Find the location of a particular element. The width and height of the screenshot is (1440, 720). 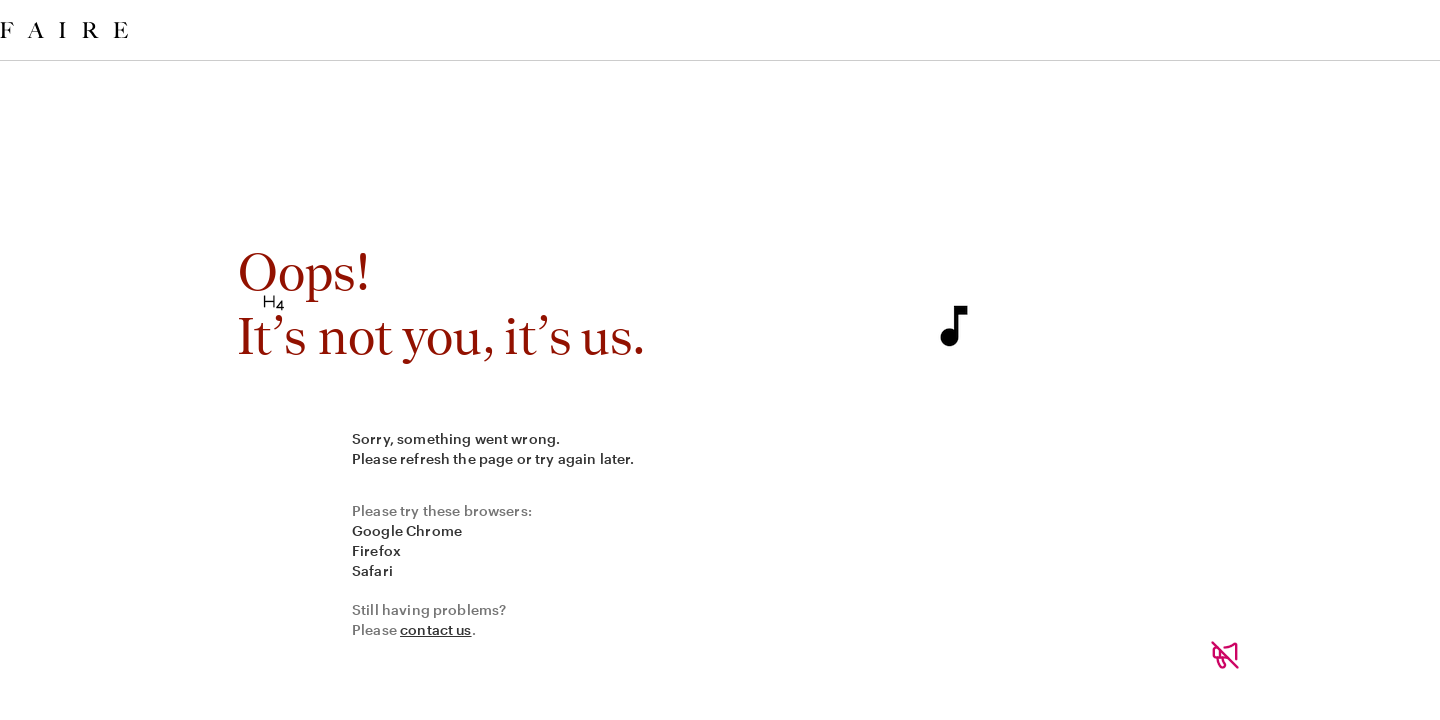

format text as heading level 4 is located at coordinates (272, 302).